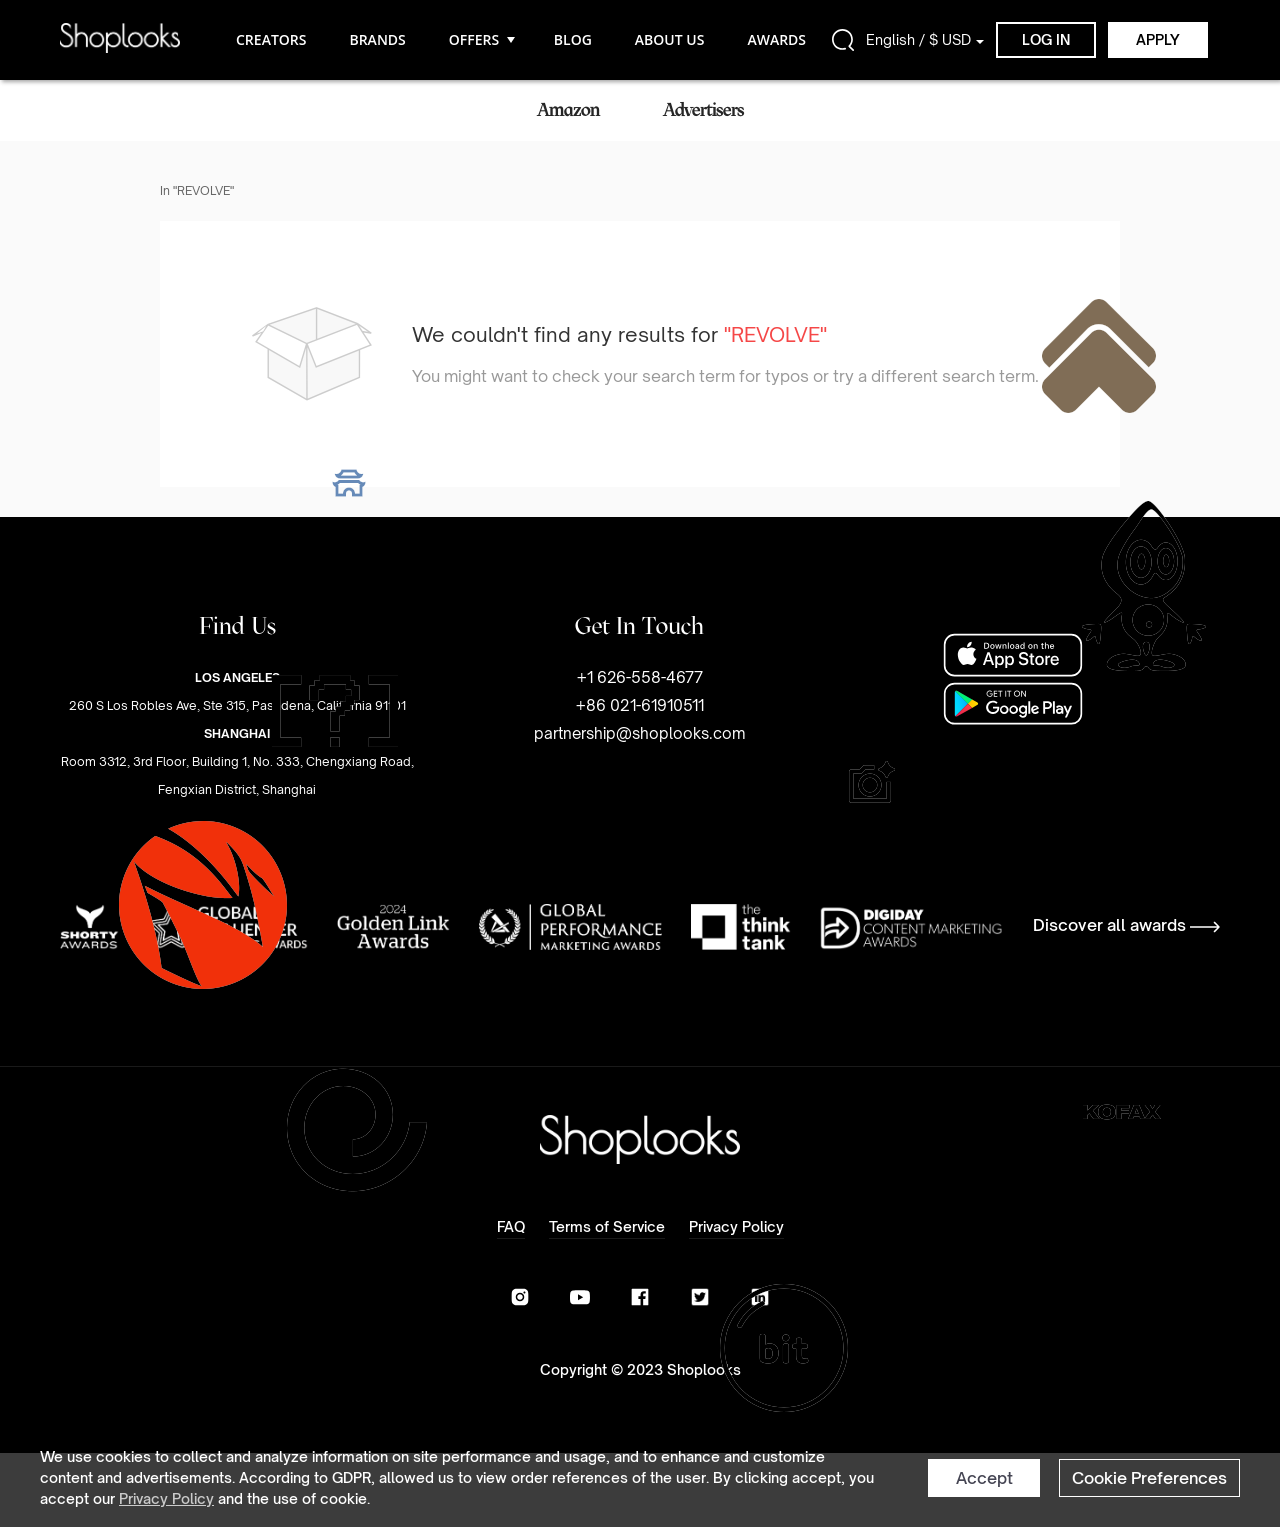  Describe the element at coordinates (1099, 356) in the screenshot. I see `palo alto software company logo` at that location.